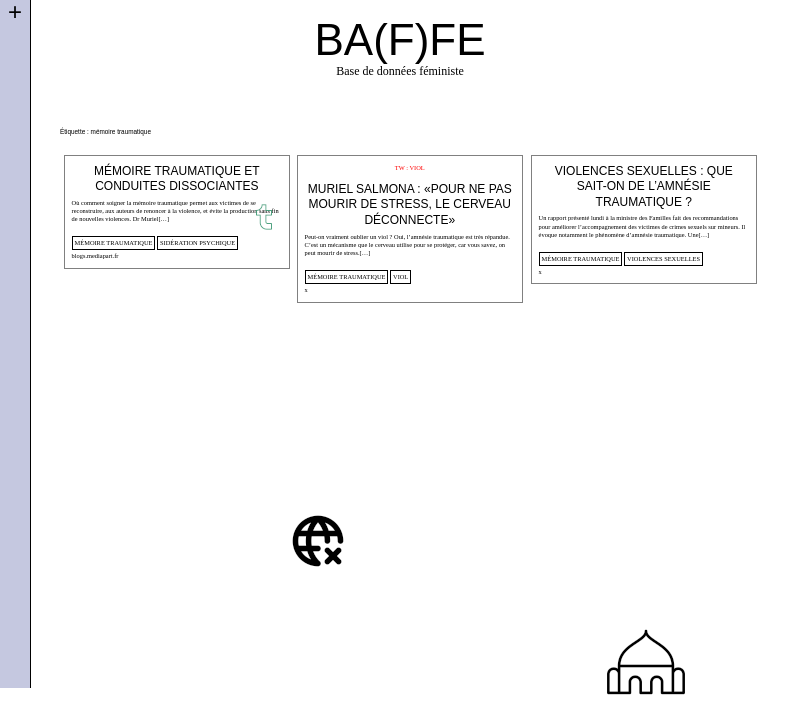 This screenshot has width=800, height=720. I want to click on disconnect from the internet, so click(318, 541).